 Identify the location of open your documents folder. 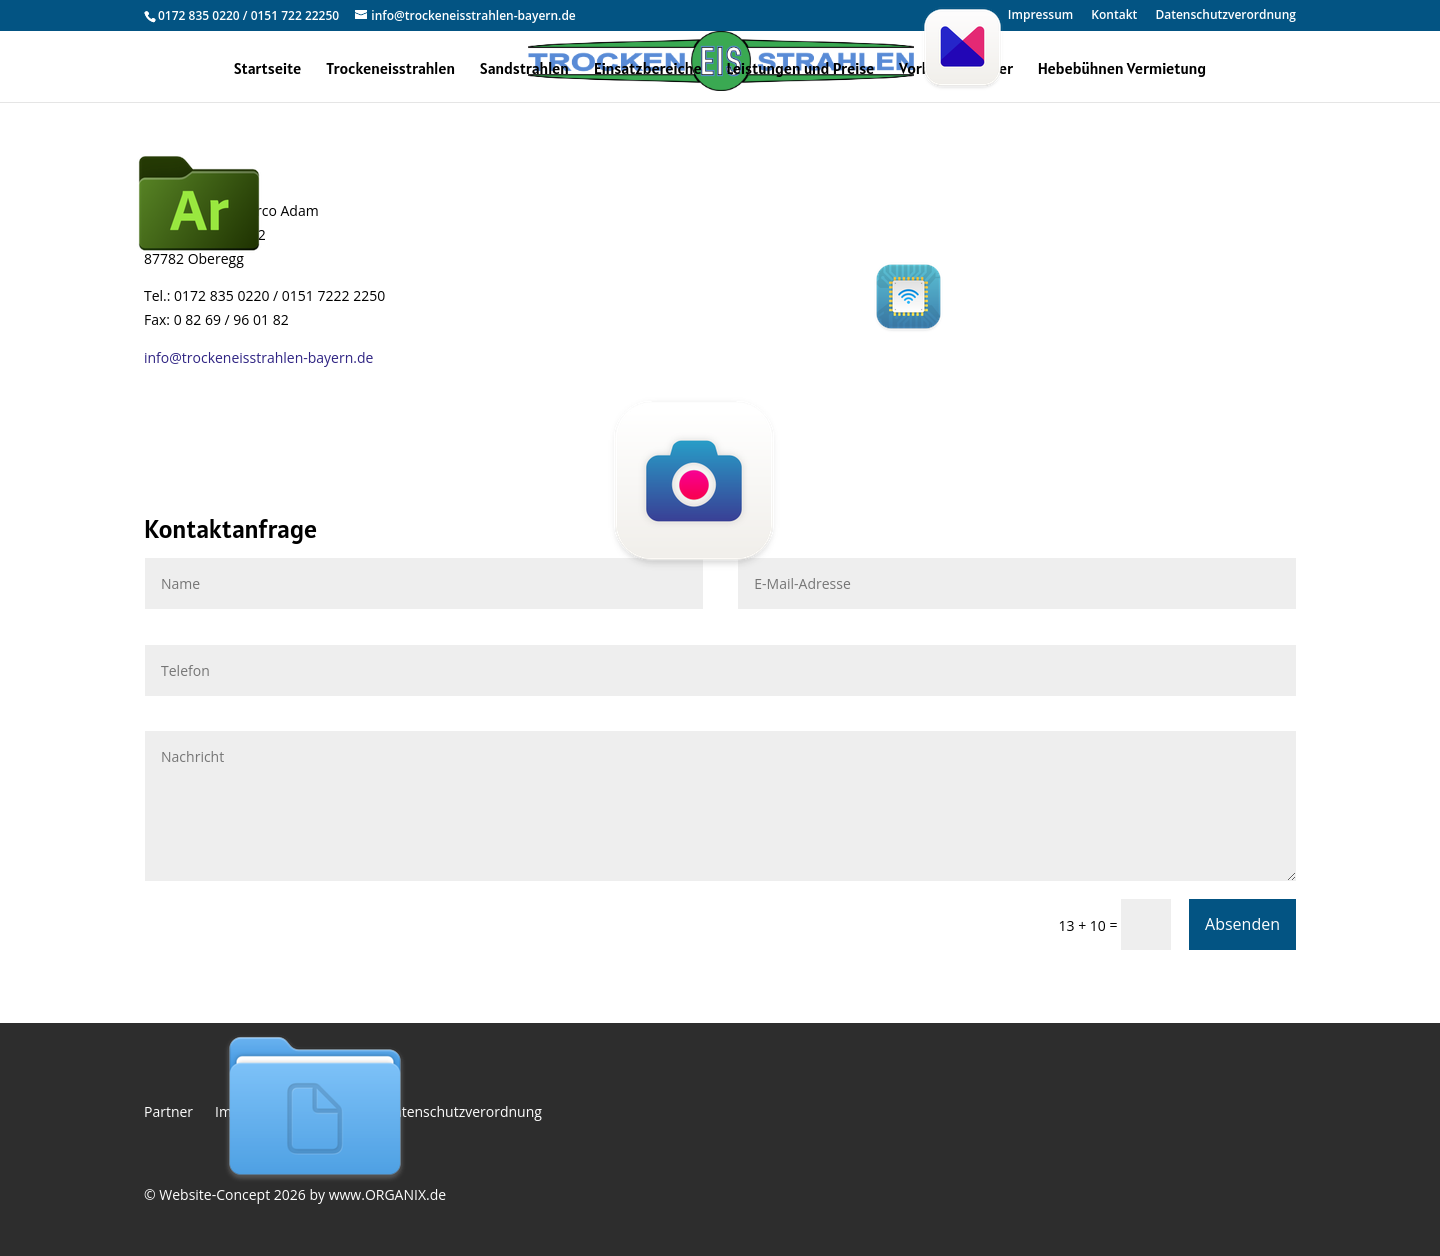
(315, 1106).